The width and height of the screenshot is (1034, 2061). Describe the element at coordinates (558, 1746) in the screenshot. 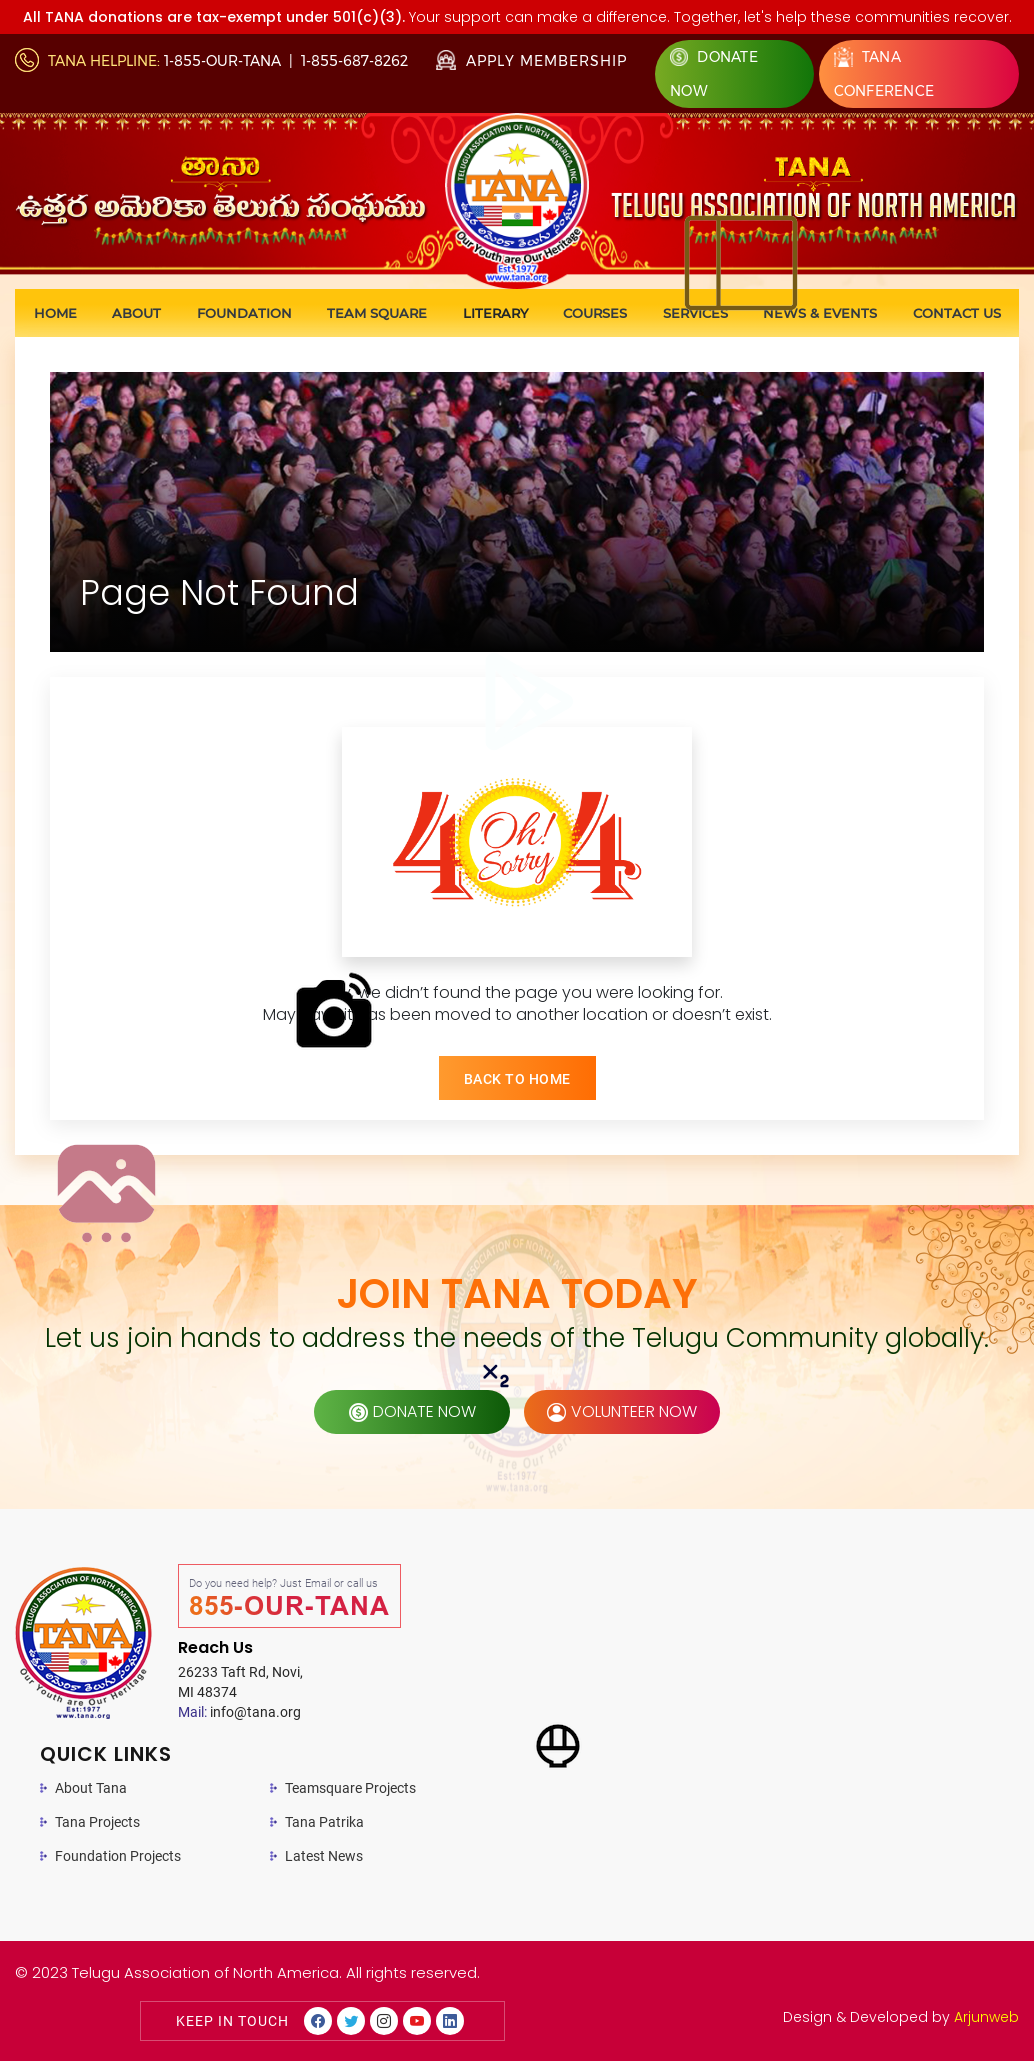

I see `browse asian cuisine or rice dishes` at that location.